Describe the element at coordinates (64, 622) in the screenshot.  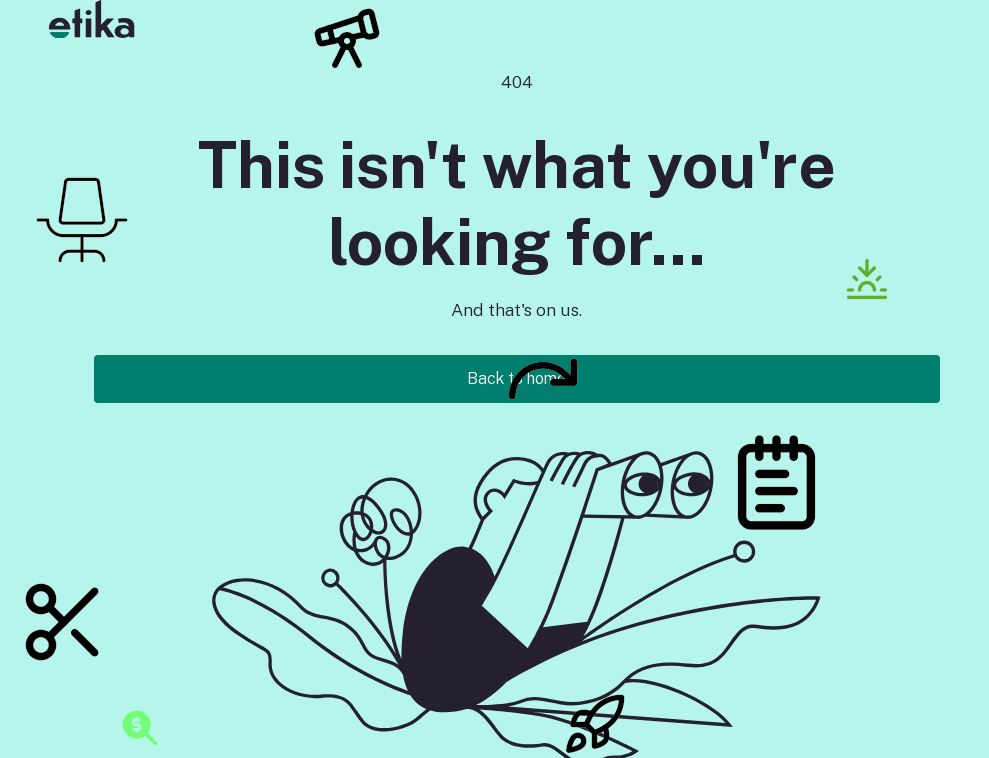
I see `cut selected content` at that location.